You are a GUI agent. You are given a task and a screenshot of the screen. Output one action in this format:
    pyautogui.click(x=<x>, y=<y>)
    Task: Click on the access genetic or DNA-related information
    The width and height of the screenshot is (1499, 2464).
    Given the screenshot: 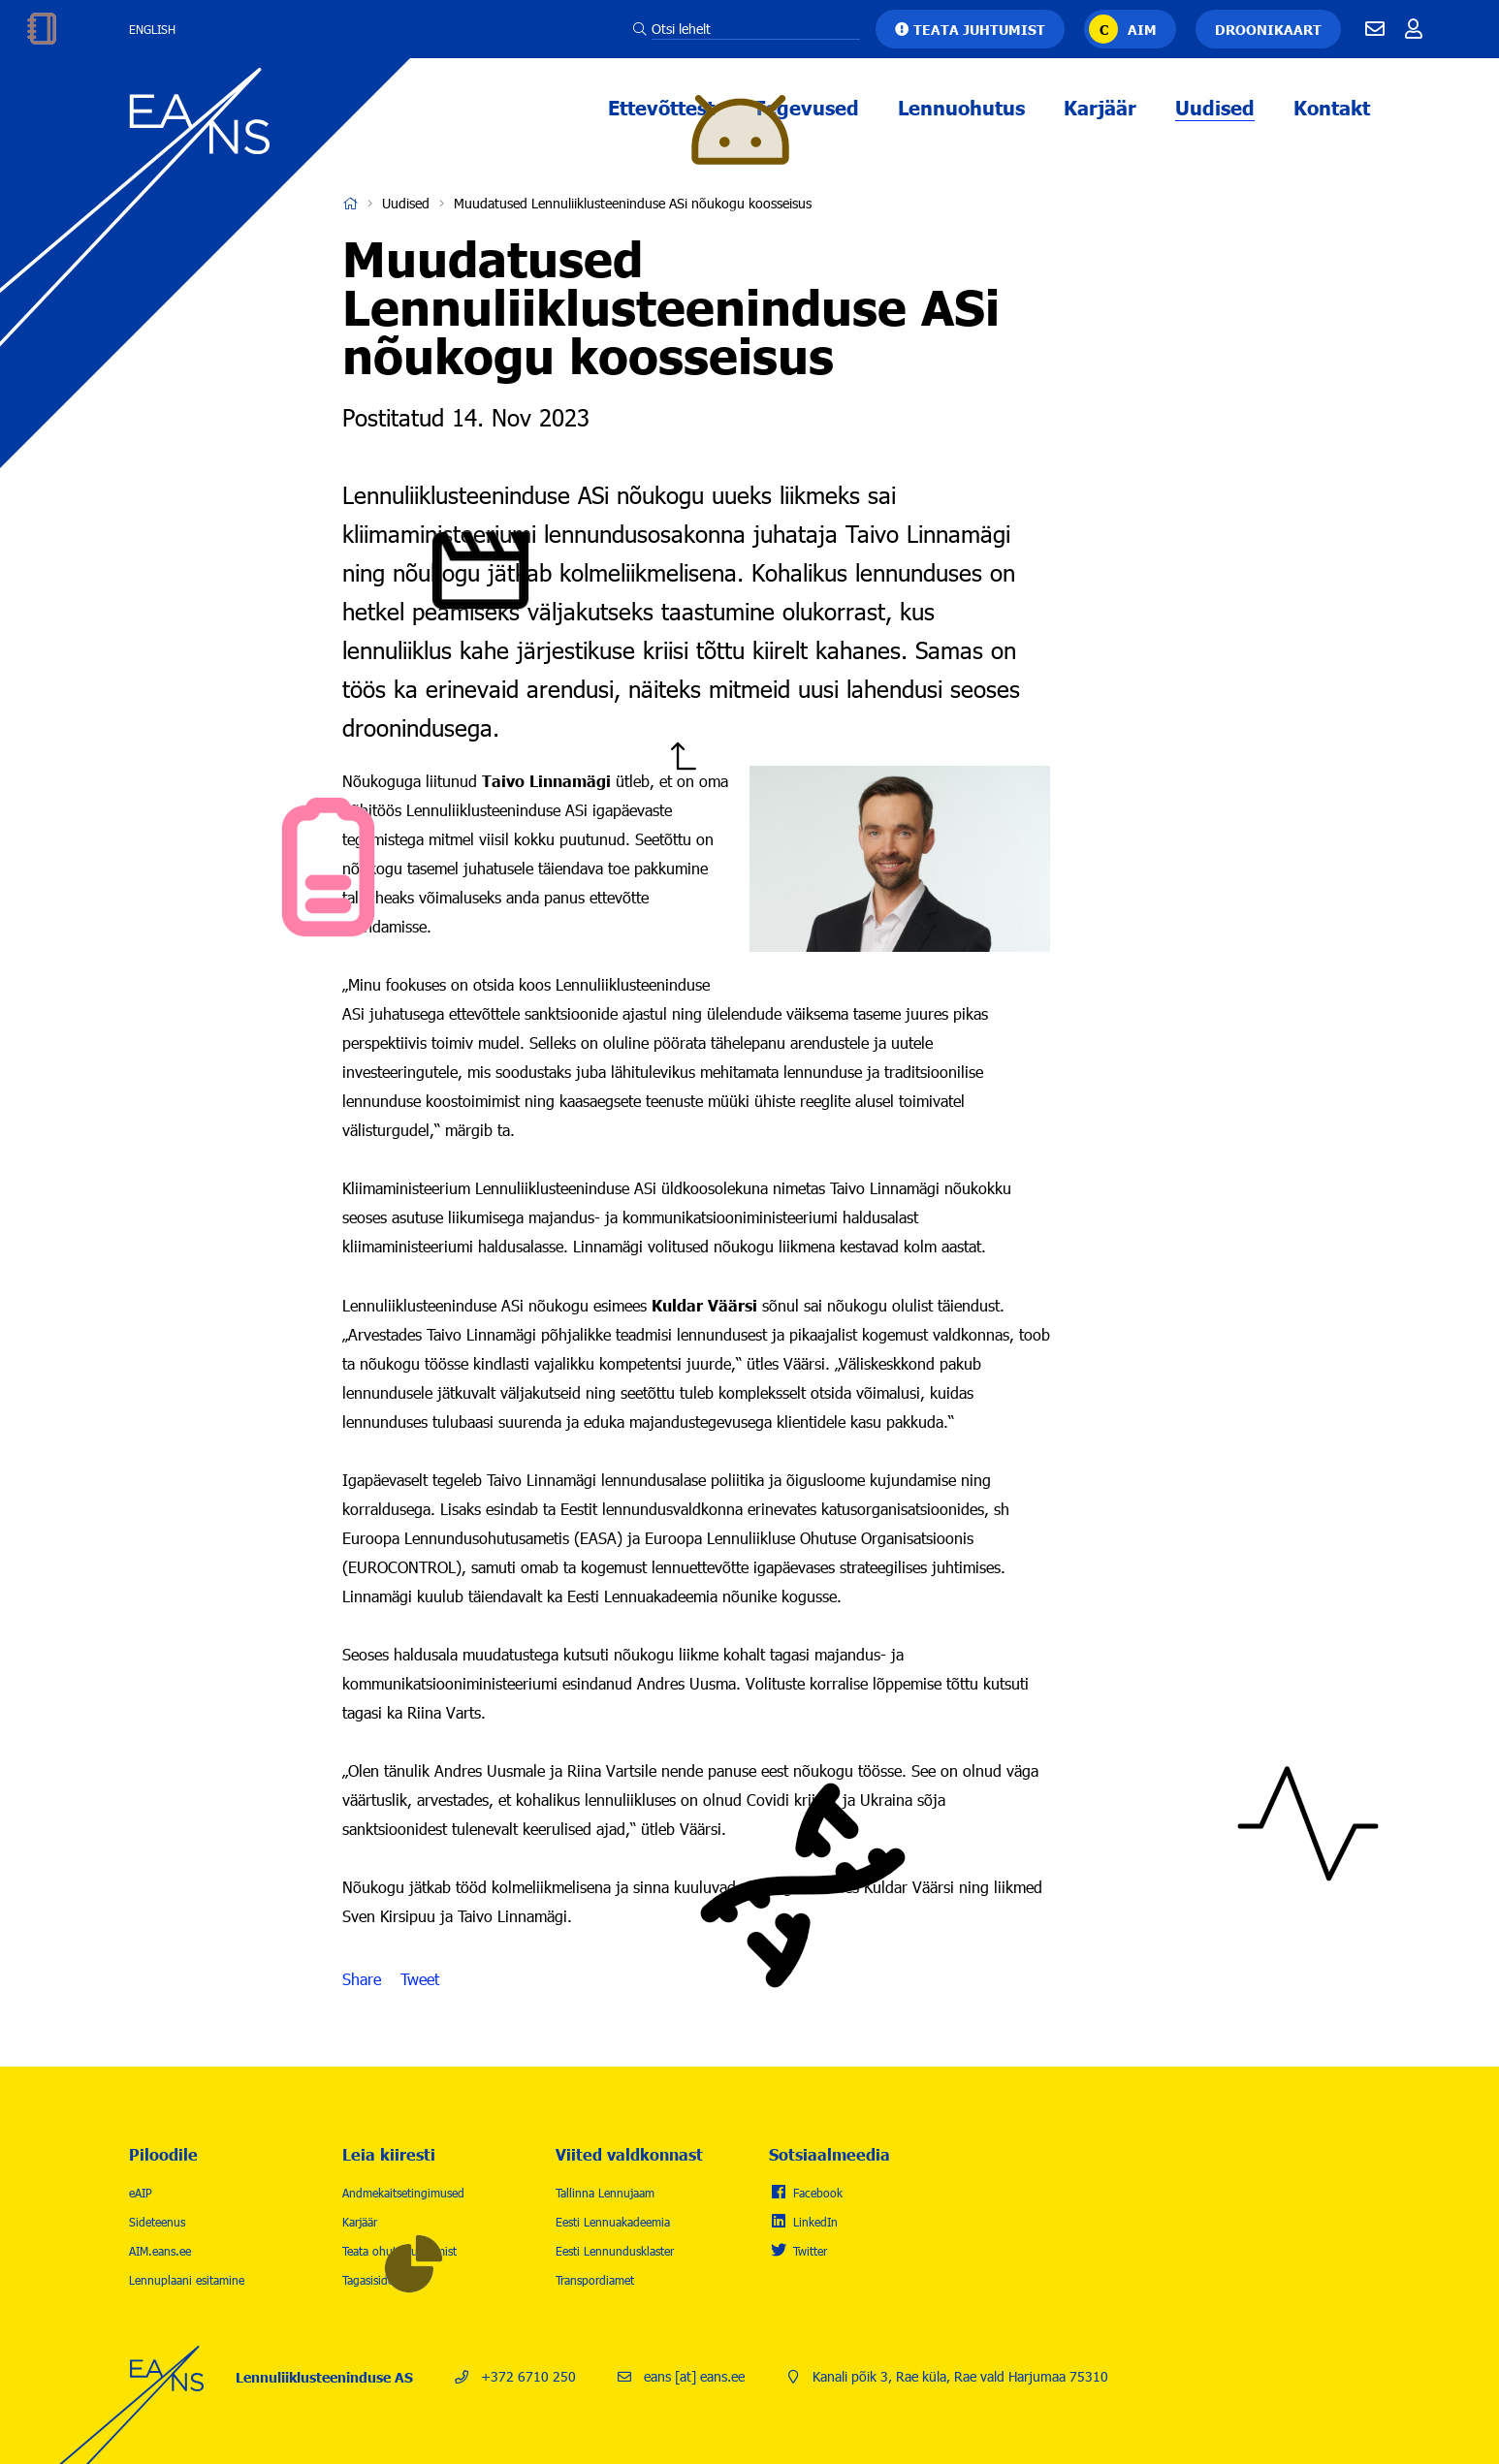 What is the action you would take?
    pyautogui.click(x=803, y=1885)
    